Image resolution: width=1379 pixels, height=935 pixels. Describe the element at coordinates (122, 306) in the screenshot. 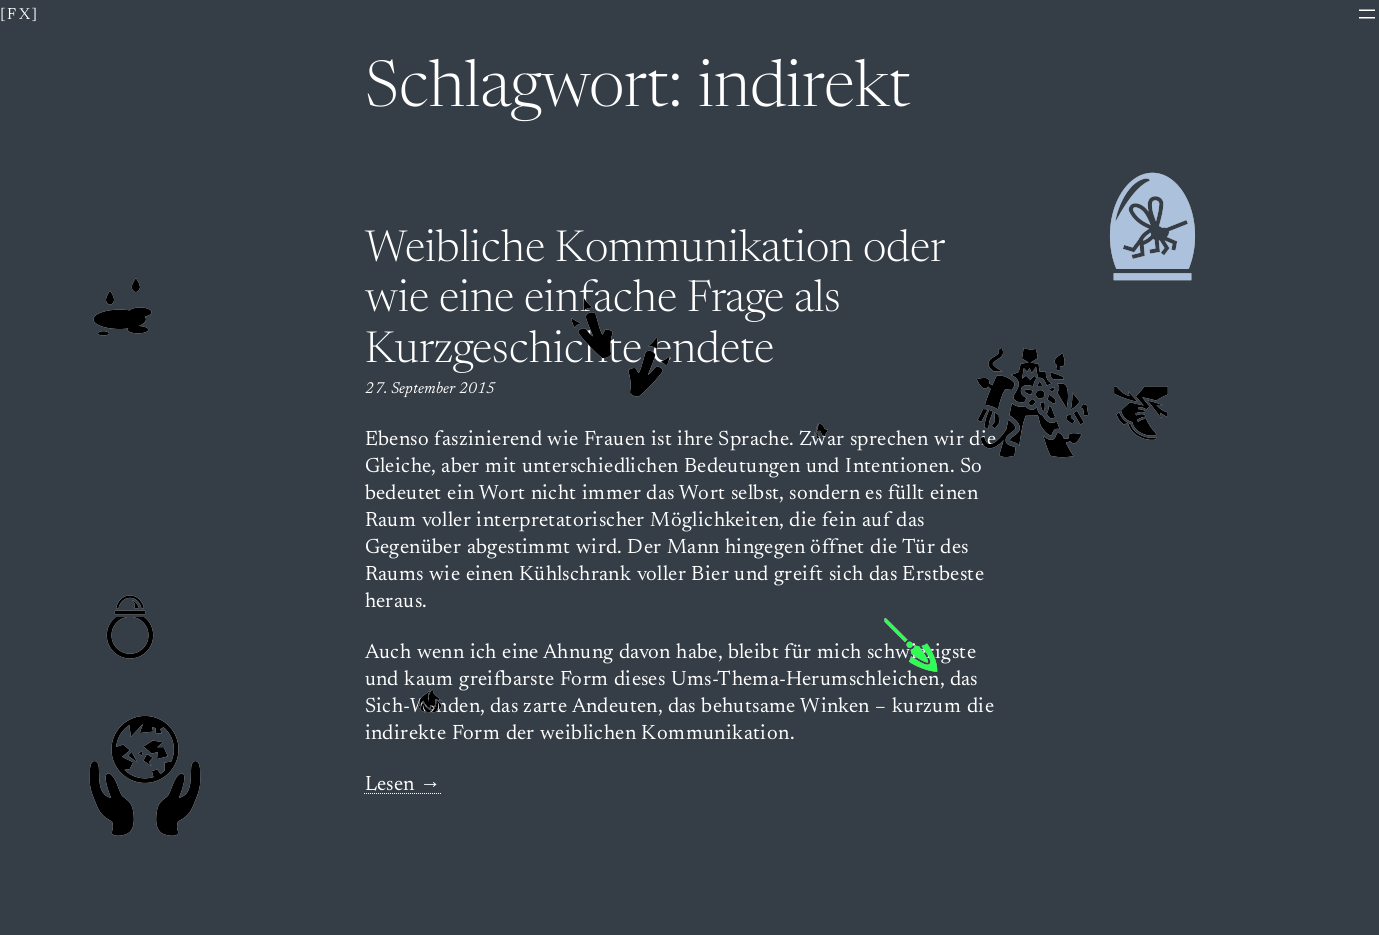

I see `indicates a water leak or fluid spill` at that location.